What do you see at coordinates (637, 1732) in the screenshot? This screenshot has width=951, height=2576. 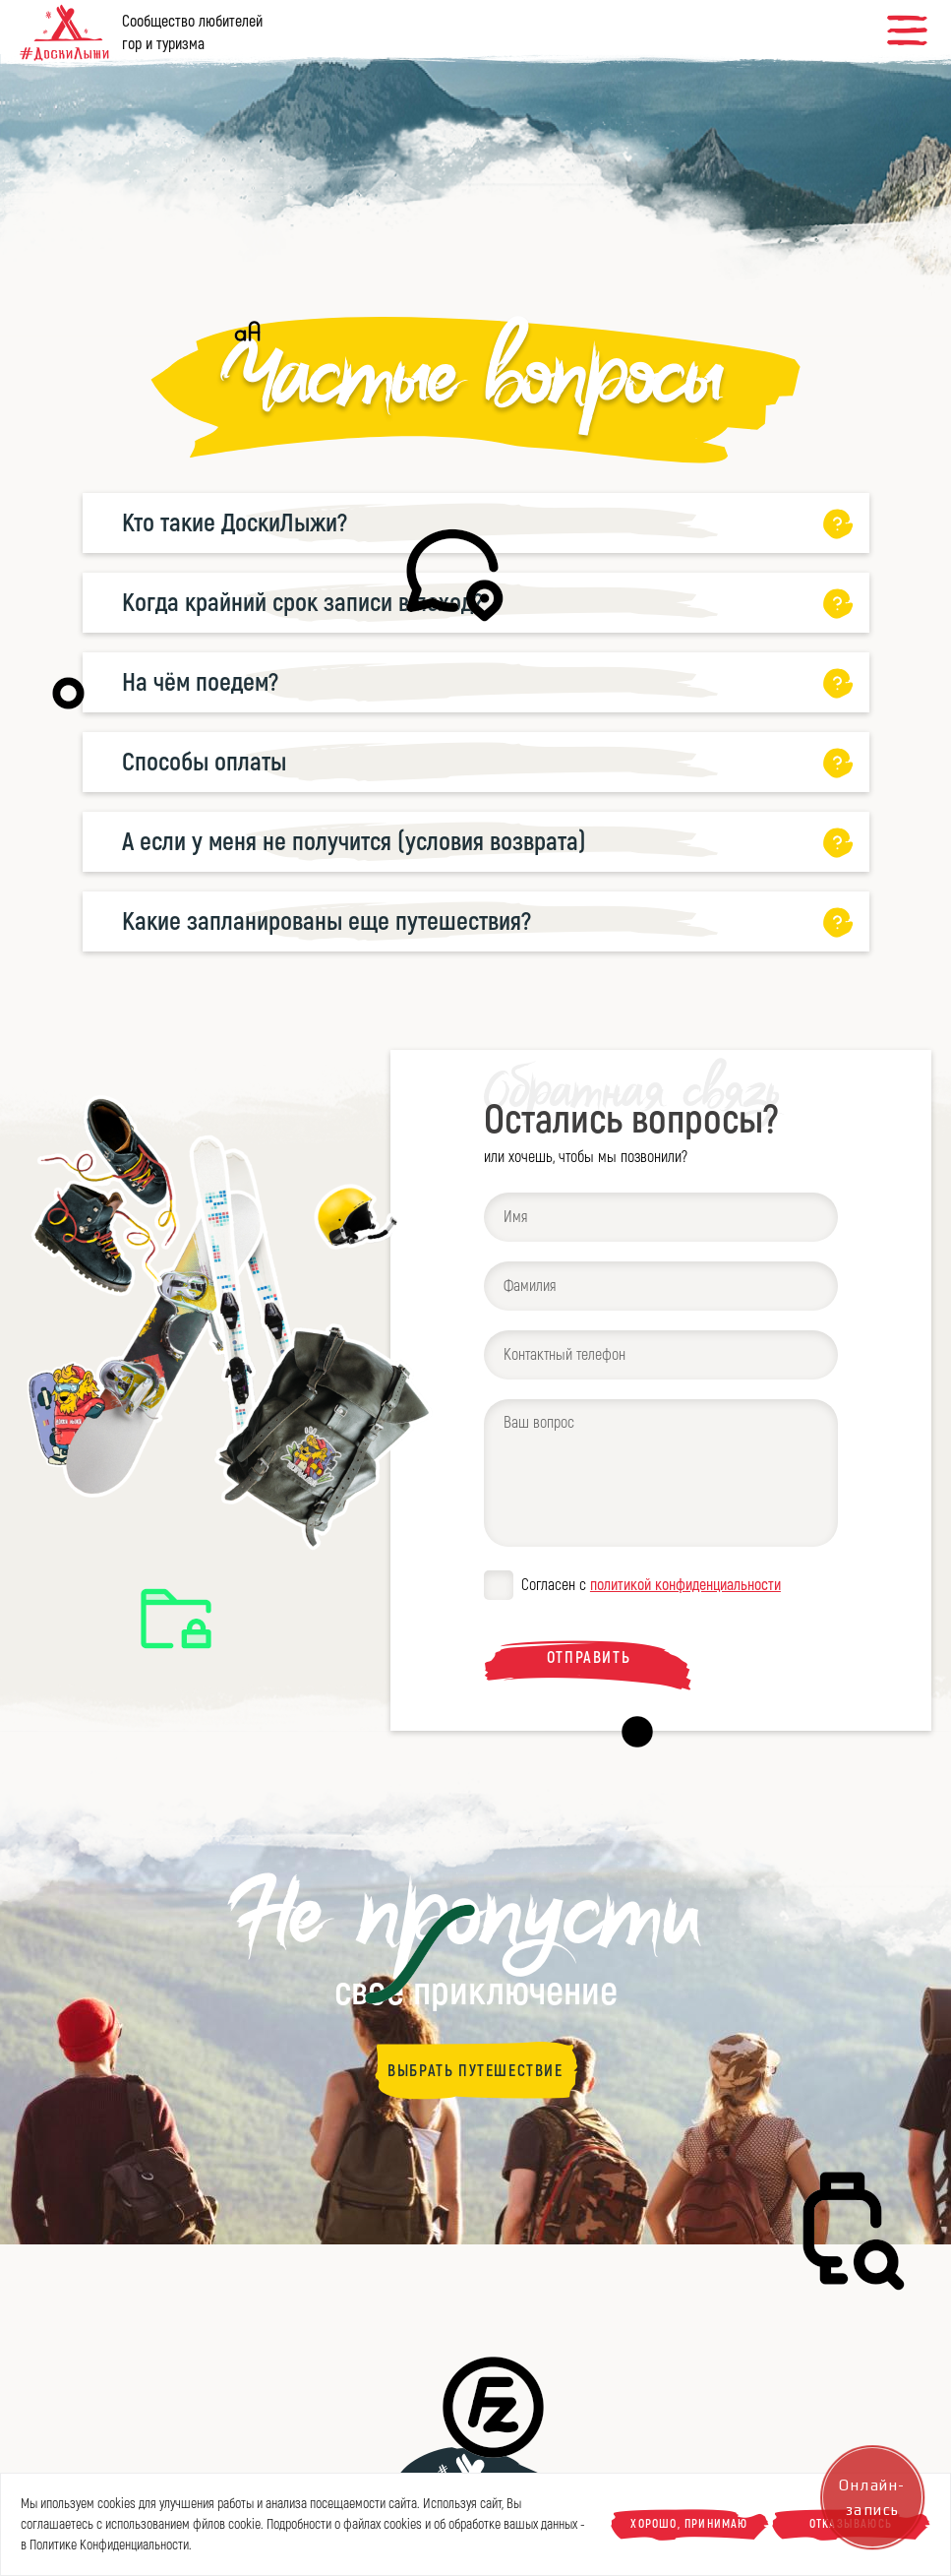 I see `unselected radio button or toggle option` at bounding box center [637, 1732].